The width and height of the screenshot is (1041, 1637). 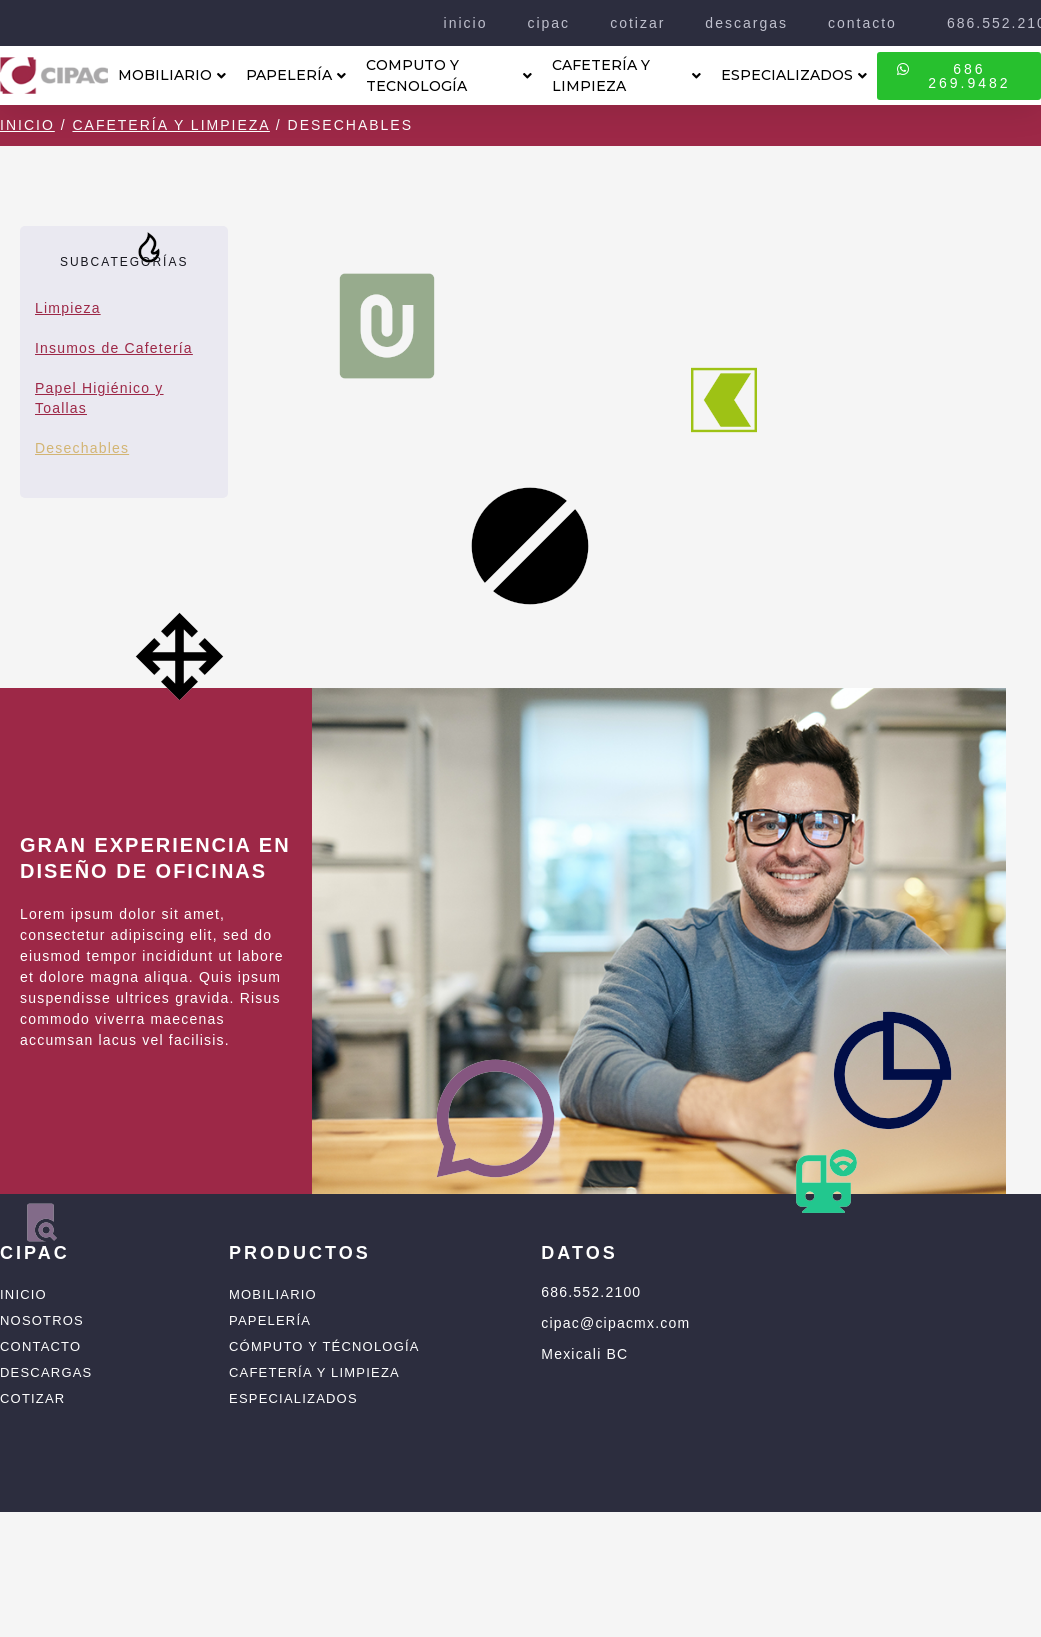 I want to click on view trending or hot content, so click(x=149, y=247).